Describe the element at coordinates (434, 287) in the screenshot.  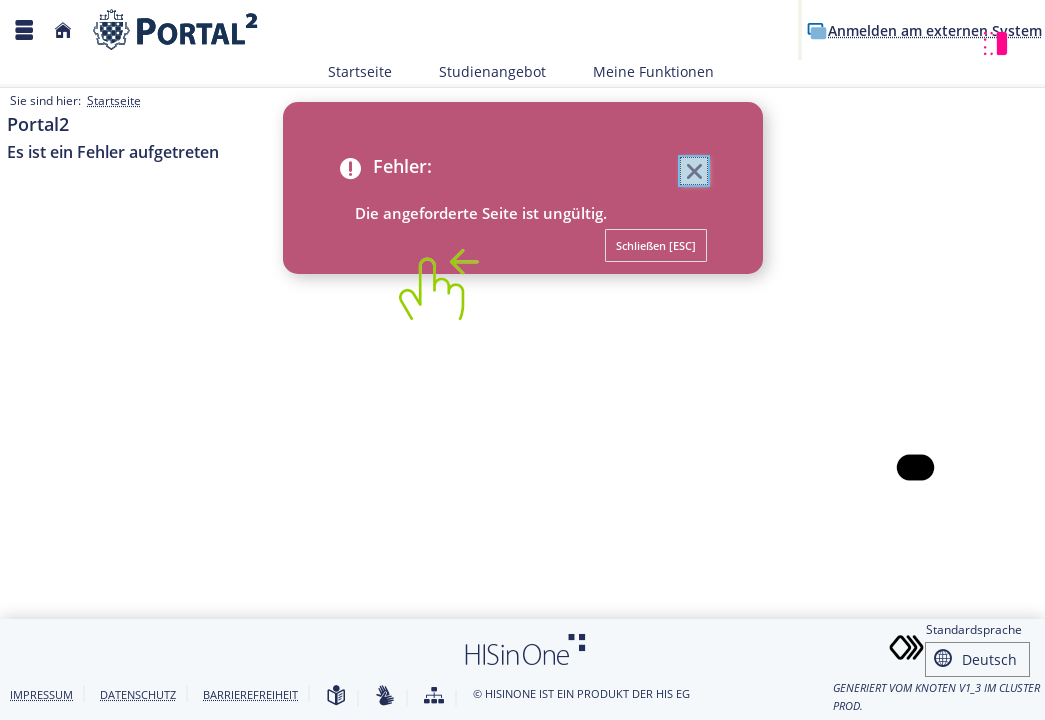
I see `swipe left to navigate or dismiss` at that location.